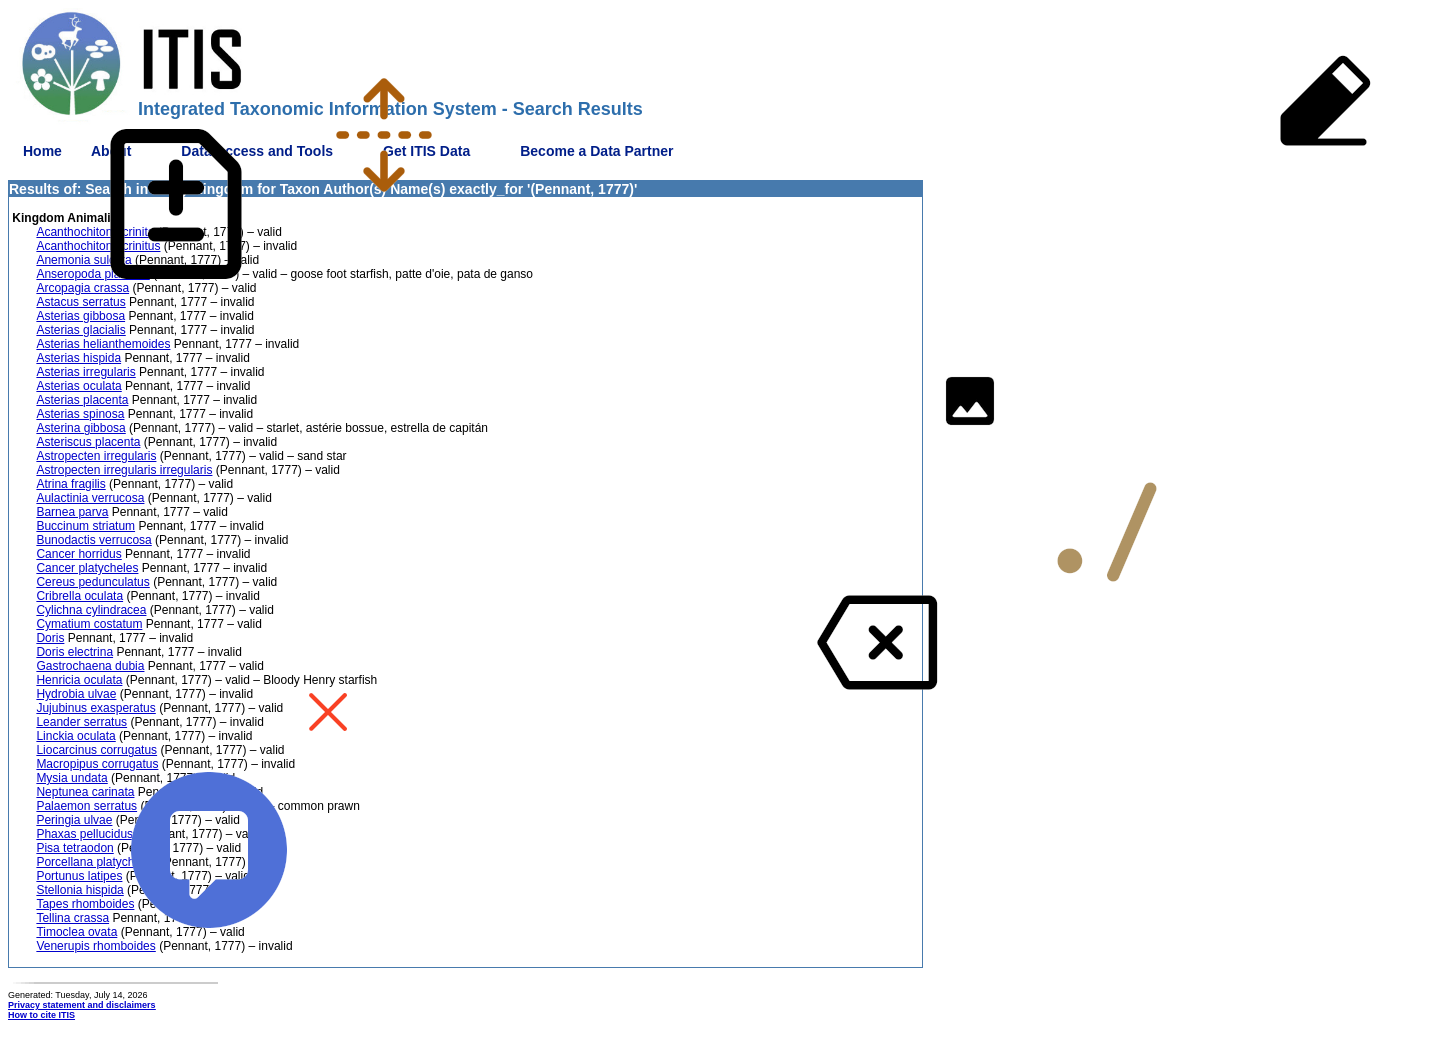 The image size is (1440, 1042). Describe the element at coordinates (176, 204) in the screenshot. I see `view file differences or changes` at that location.